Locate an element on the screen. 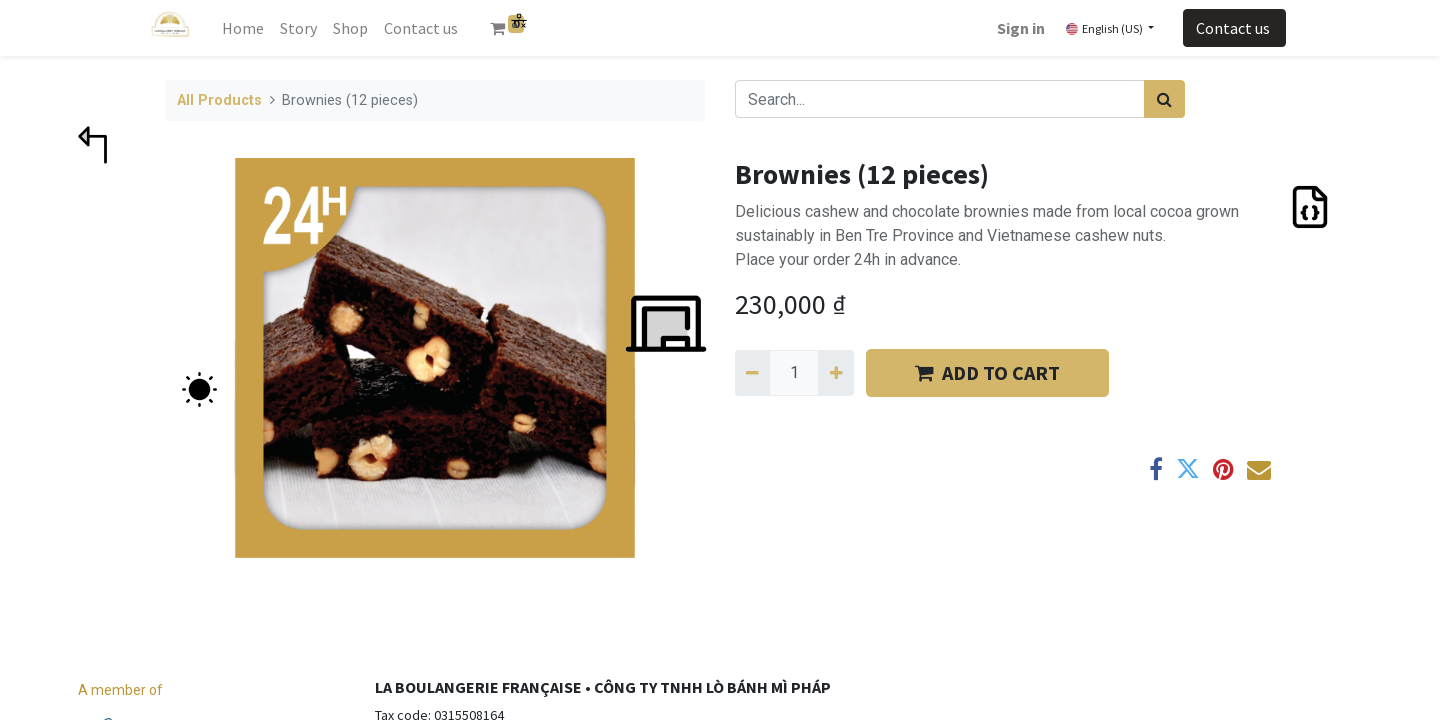  view or open a JSON file is located at coordinates (1310, 207).